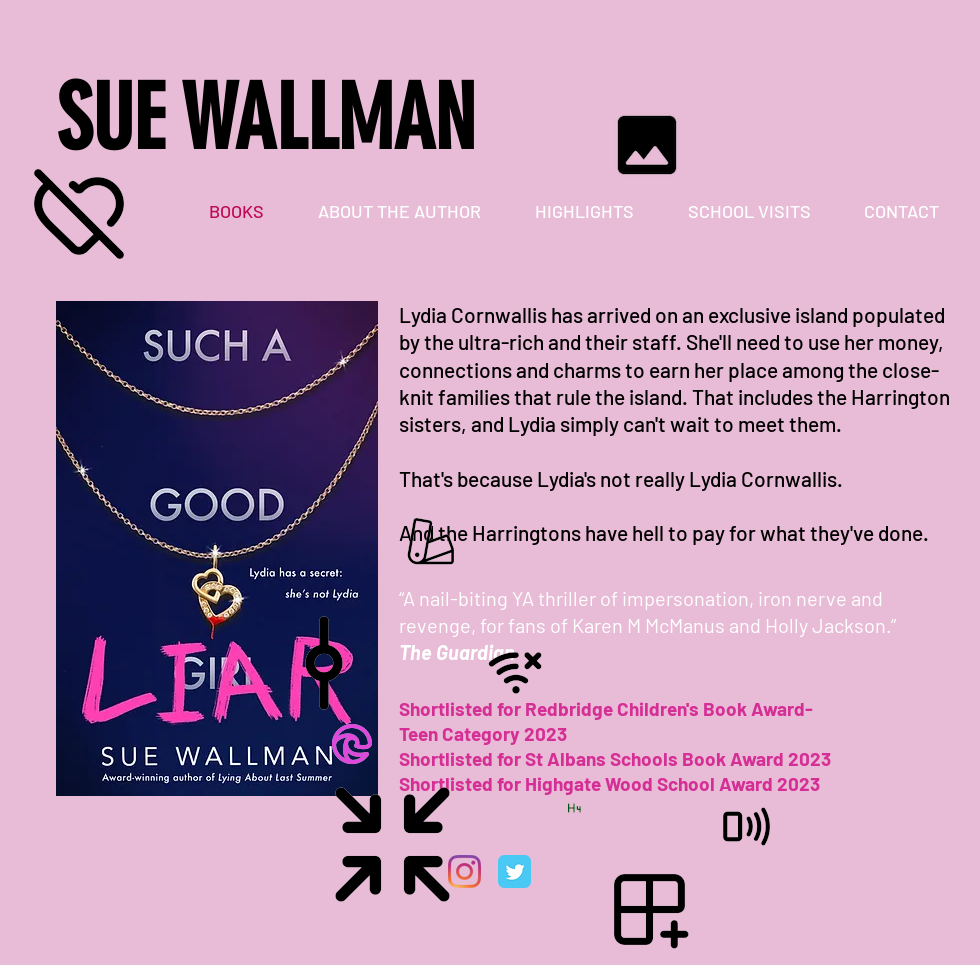  Describe the element at coordinates (79, 214) in the screenshot. I see `remove from favorites` at that location.